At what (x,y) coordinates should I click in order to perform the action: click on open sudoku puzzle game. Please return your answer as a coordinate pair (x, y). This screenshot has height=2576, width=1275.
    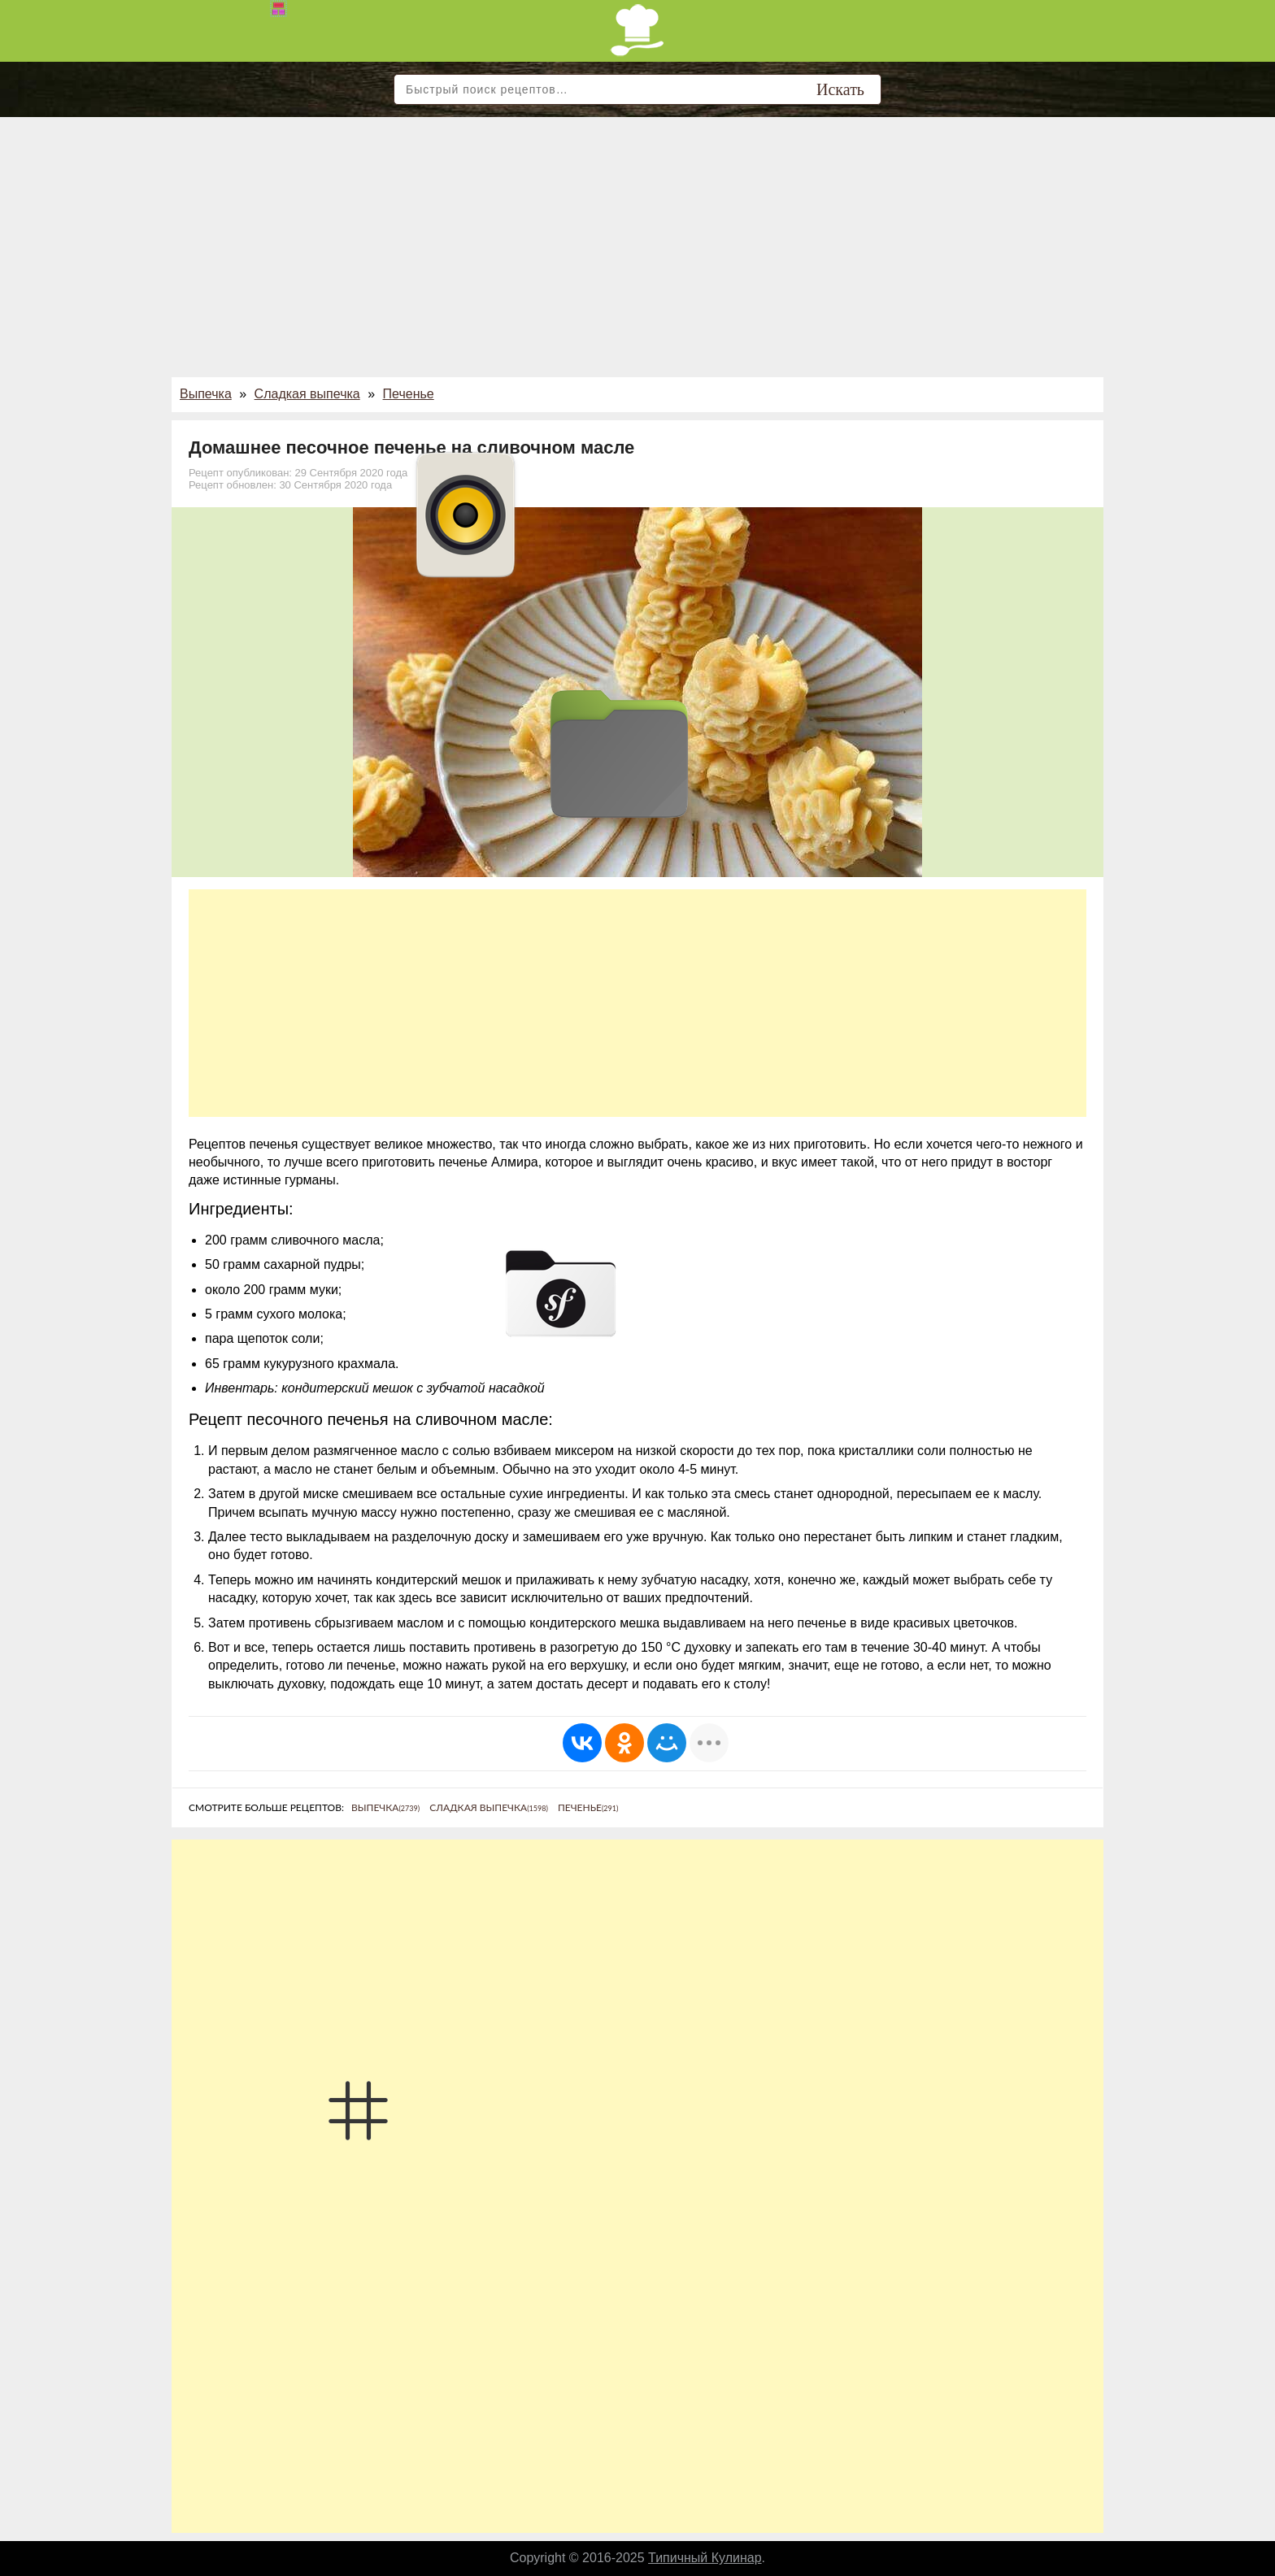
    Looking at the image, I should click on (358, 2110).